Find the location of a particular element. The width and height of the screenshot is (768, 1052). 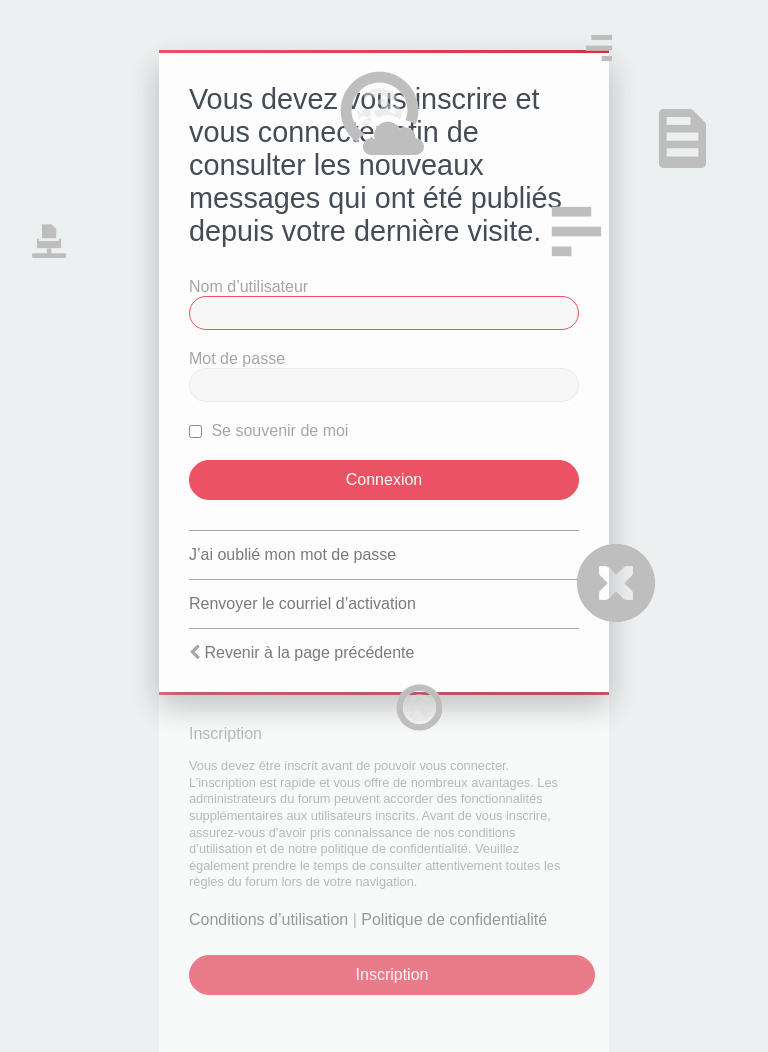

align text to the left margin is located at coordinates (576, 231).